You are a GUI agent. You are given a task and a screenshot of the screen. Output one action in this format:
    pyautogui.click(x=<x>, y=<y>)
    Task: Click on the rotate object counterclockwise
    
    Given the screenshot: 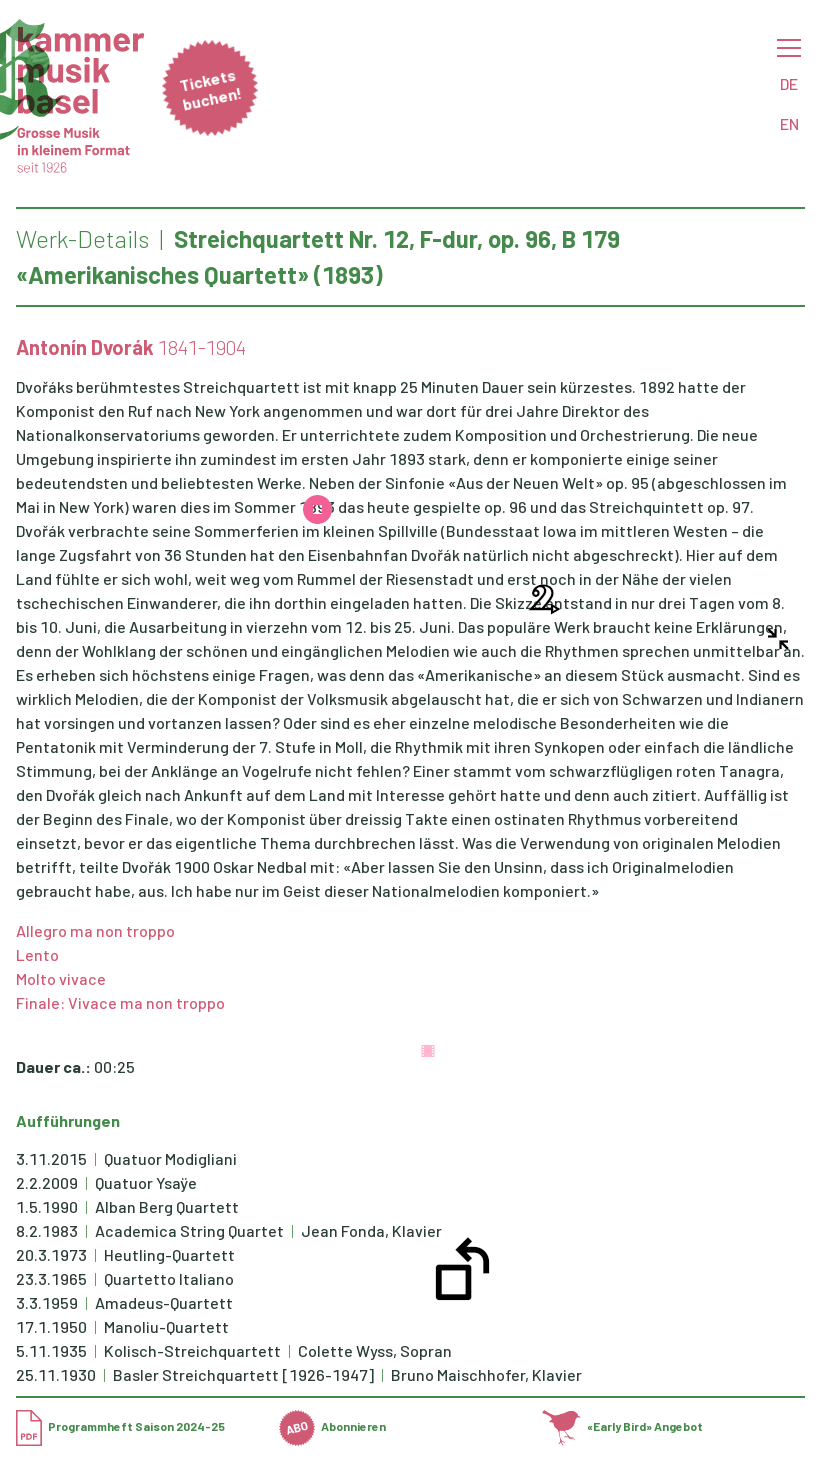 What is the action you would take?
    pyautogui.click(x=462, y=1270)
    